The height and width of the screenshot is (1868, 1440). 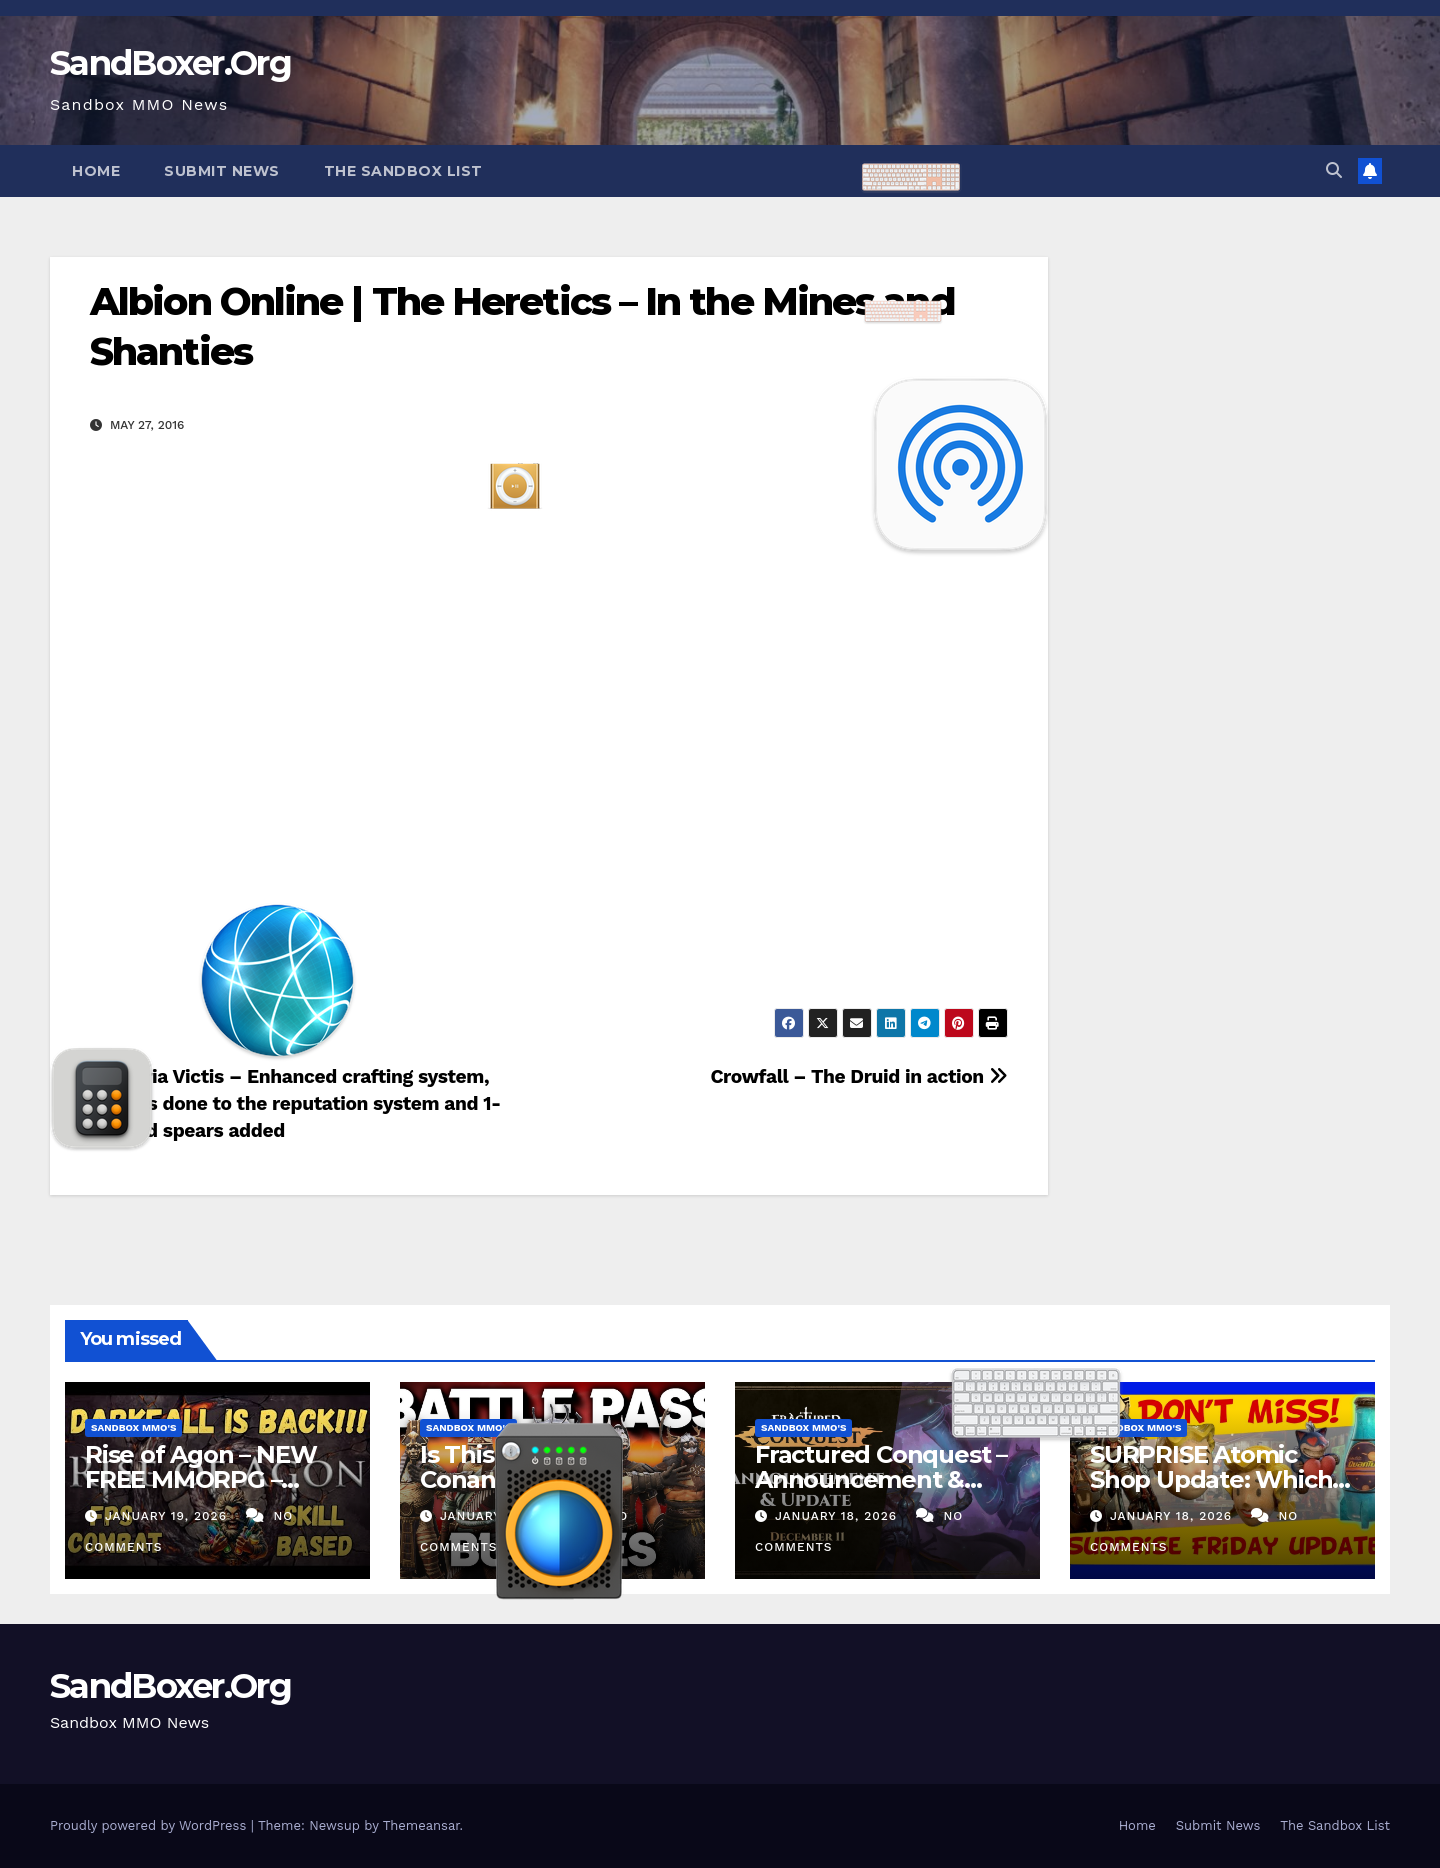 I want to click on connect to a wireless bluetooth keyboard, so click(x=911, y=177).